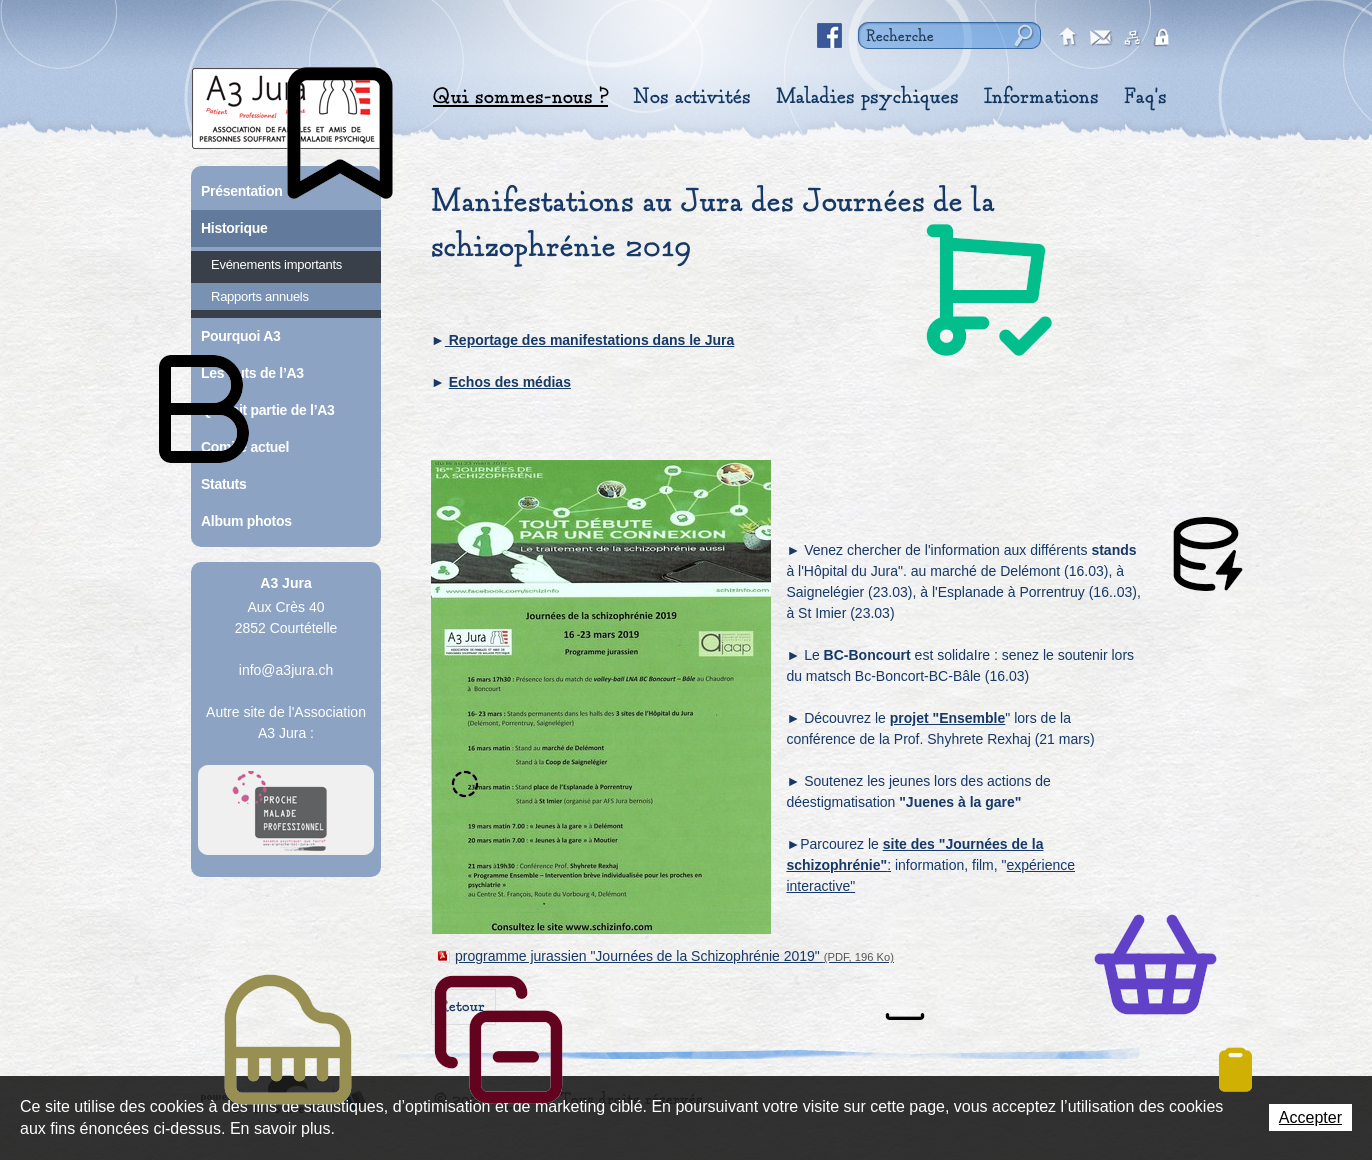 The height and width of the screenshot is (1160, 1372). What do you see at coordinates (465, 784) in the screenshot?
I see `indicates loading or processing in progress` at bounding box center [465, 784].